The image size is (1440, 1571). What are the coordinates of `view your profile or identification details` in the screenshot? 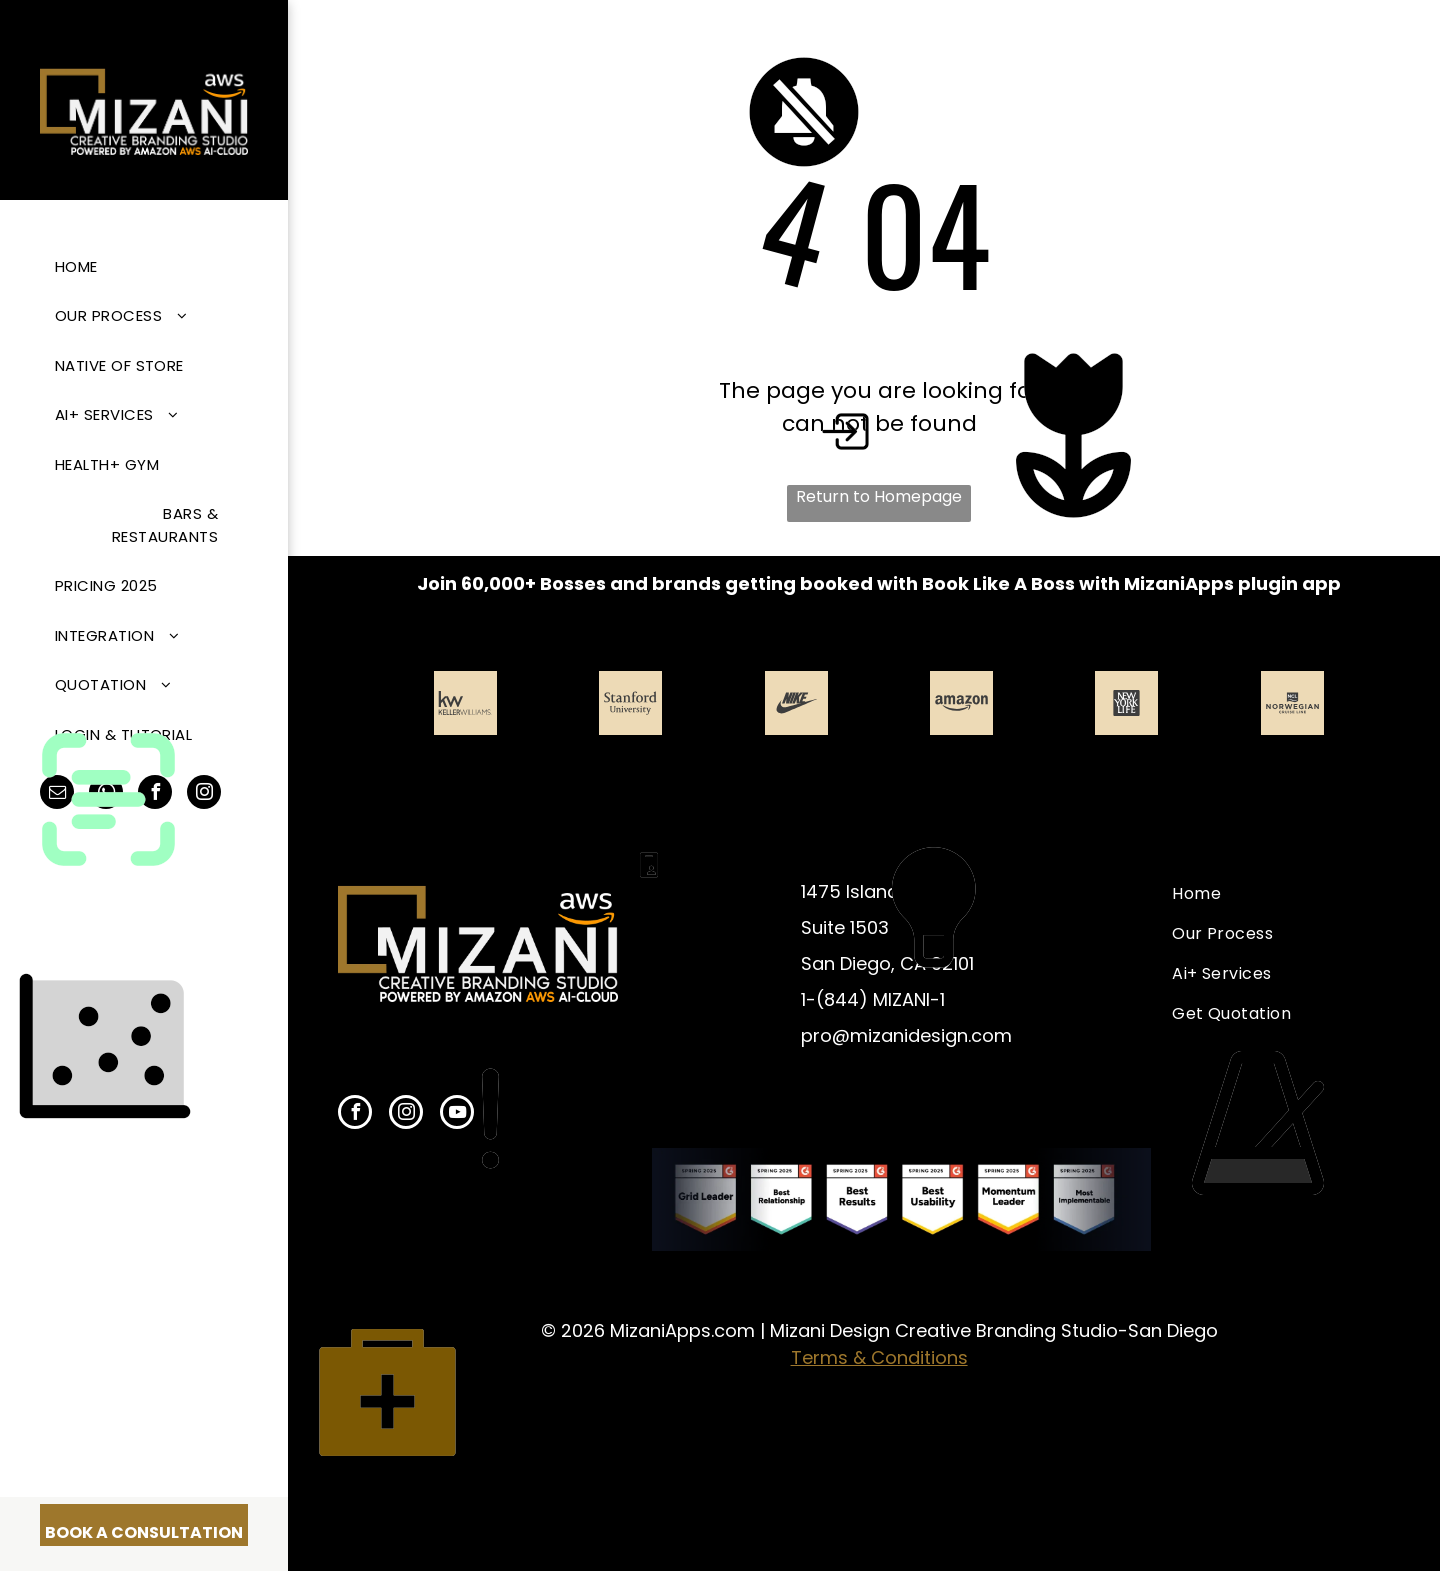 It's located at (649, 865).